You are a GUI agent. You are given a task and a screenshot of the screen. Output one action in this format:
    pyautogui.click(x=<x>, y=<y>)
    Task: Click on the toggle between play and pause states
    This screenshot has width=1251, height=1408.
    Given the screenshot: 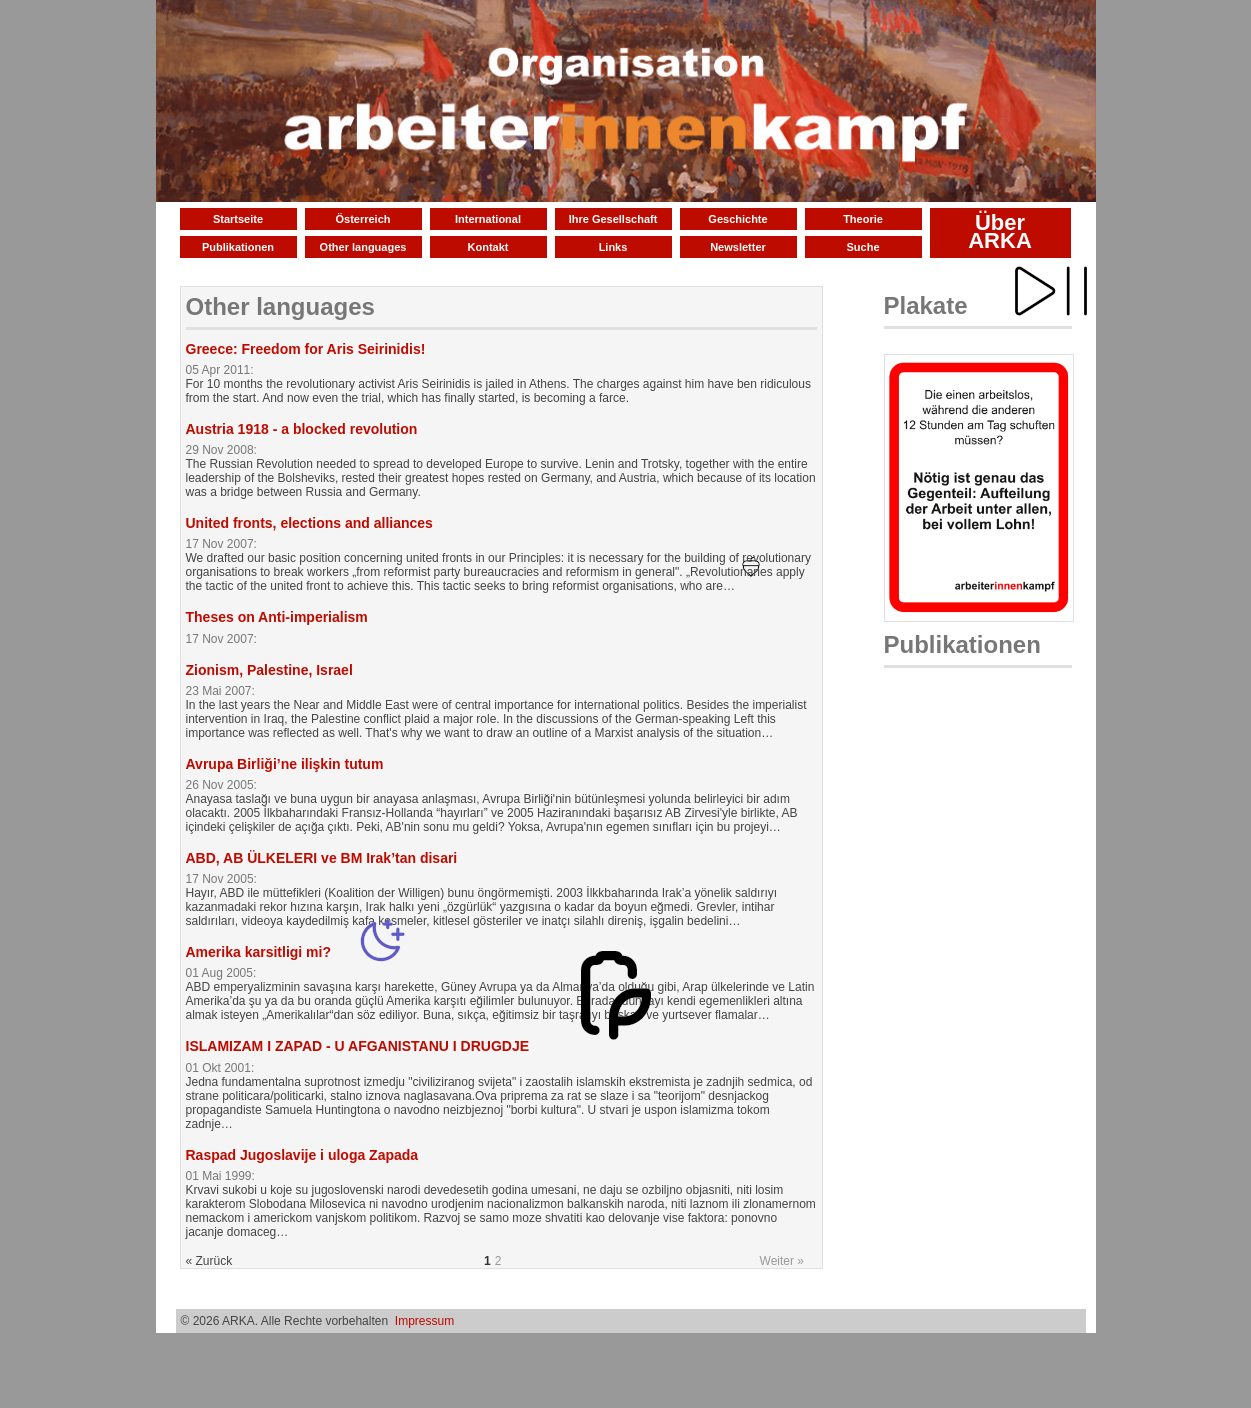 What is the action you would take?
    pyautogui.click(x=1051, y=291)
    